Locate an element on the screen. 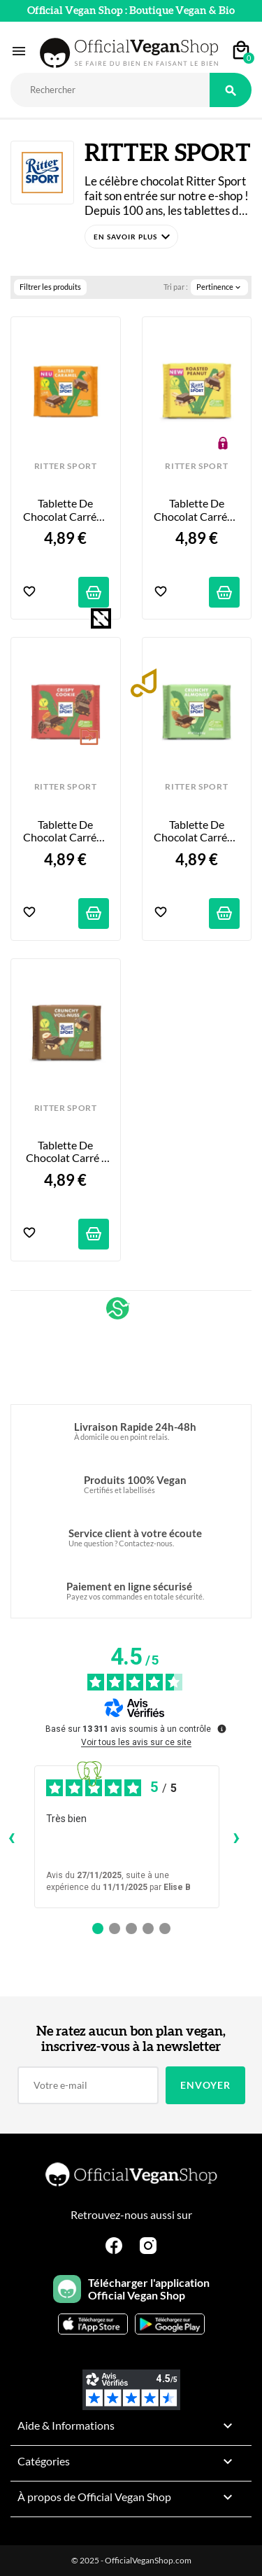 The height and width of the screenshot is (2576, 262). PostgreSQL database logo is located at coordinates (89, 1774).